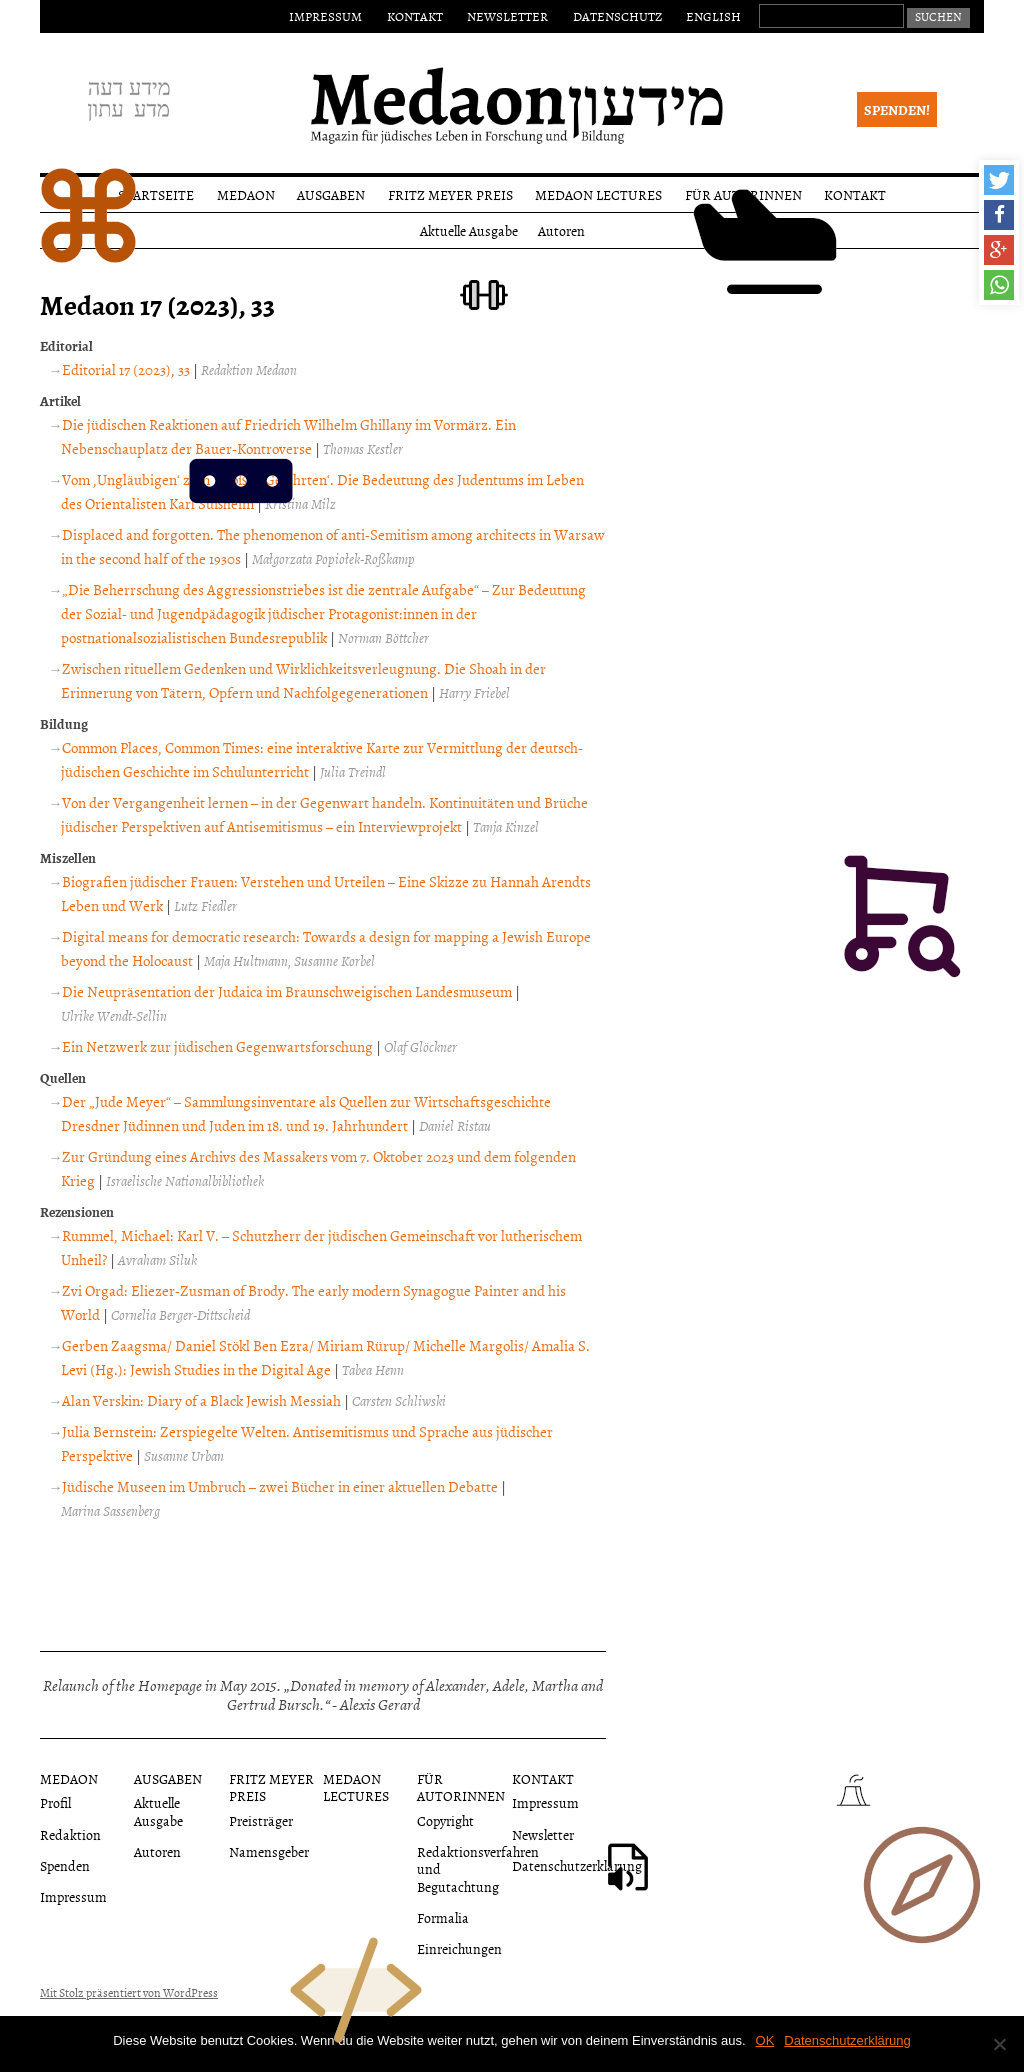 The height and width of the screenshot is (2072, 1024). Describe the element at coordinates (484, 295) in the screenshot. I see `access workout or fitness features` at that location.